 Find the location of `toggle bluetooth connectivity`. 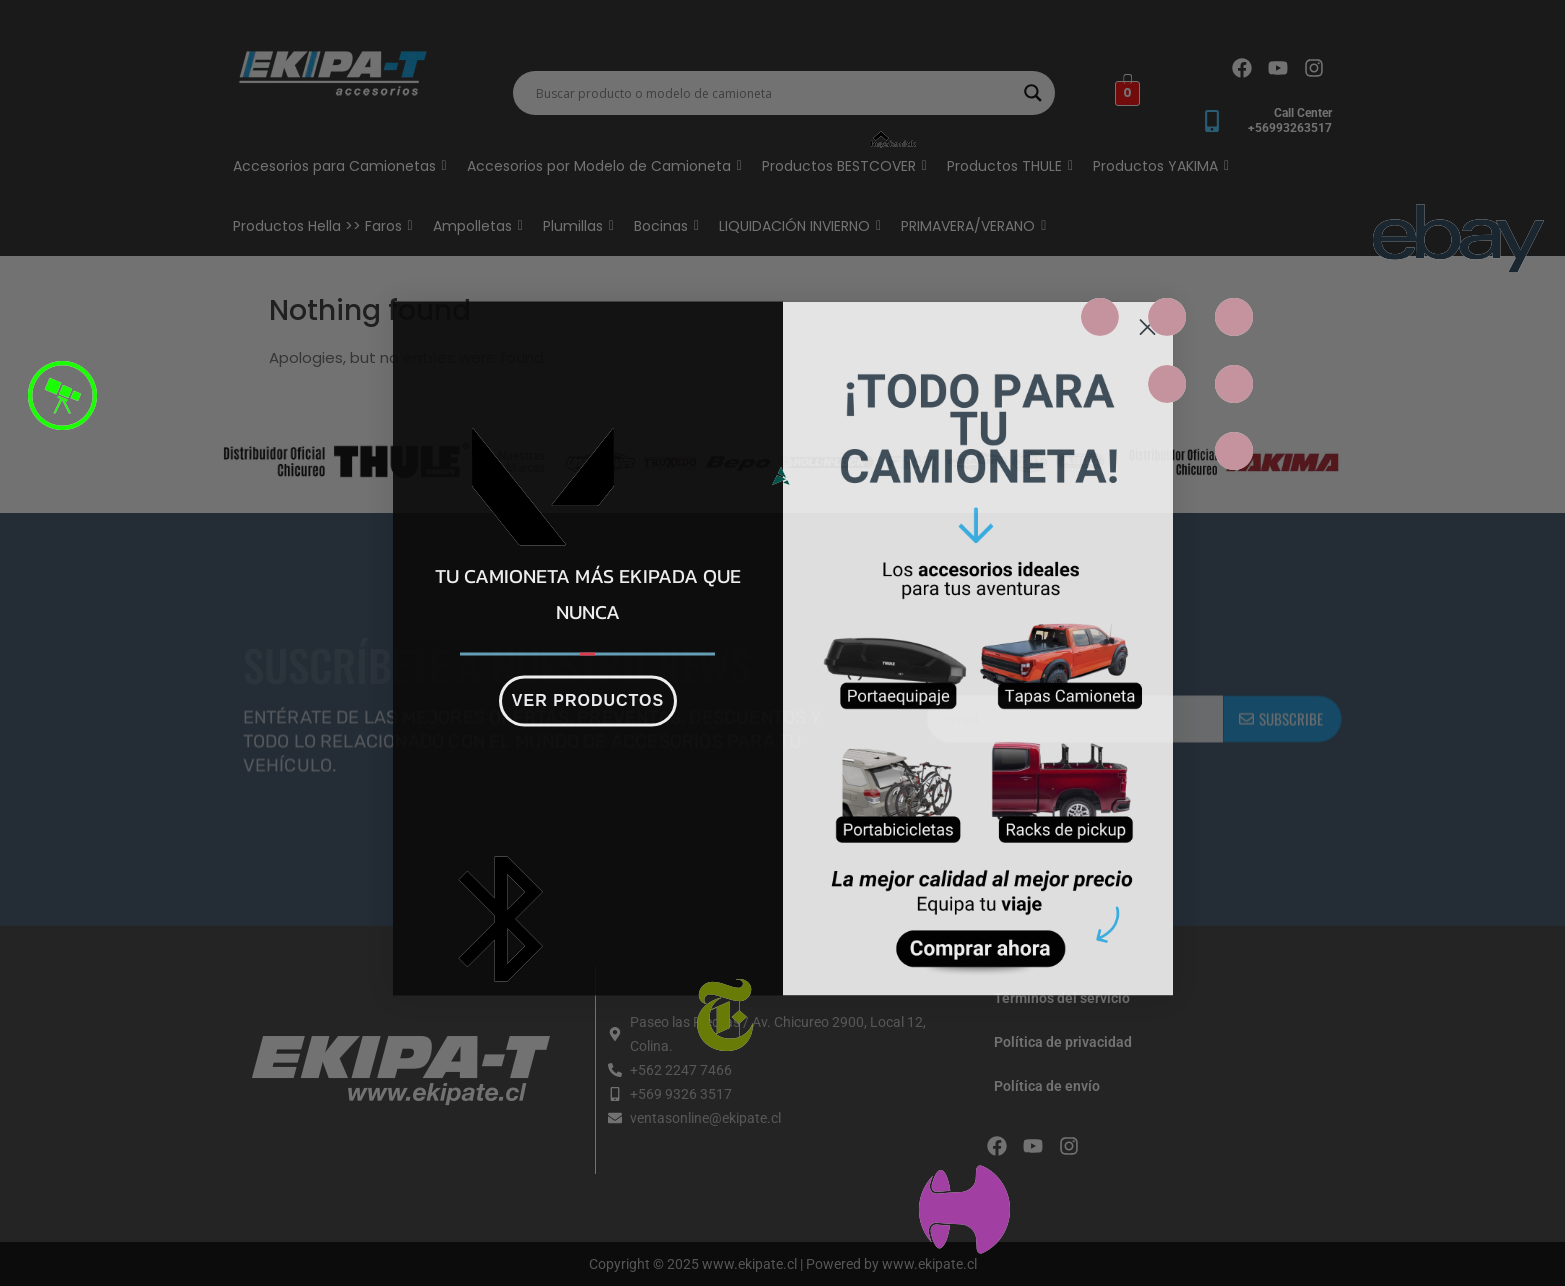

toggle bluetooth connectivity is located at coordinates (501, 919).